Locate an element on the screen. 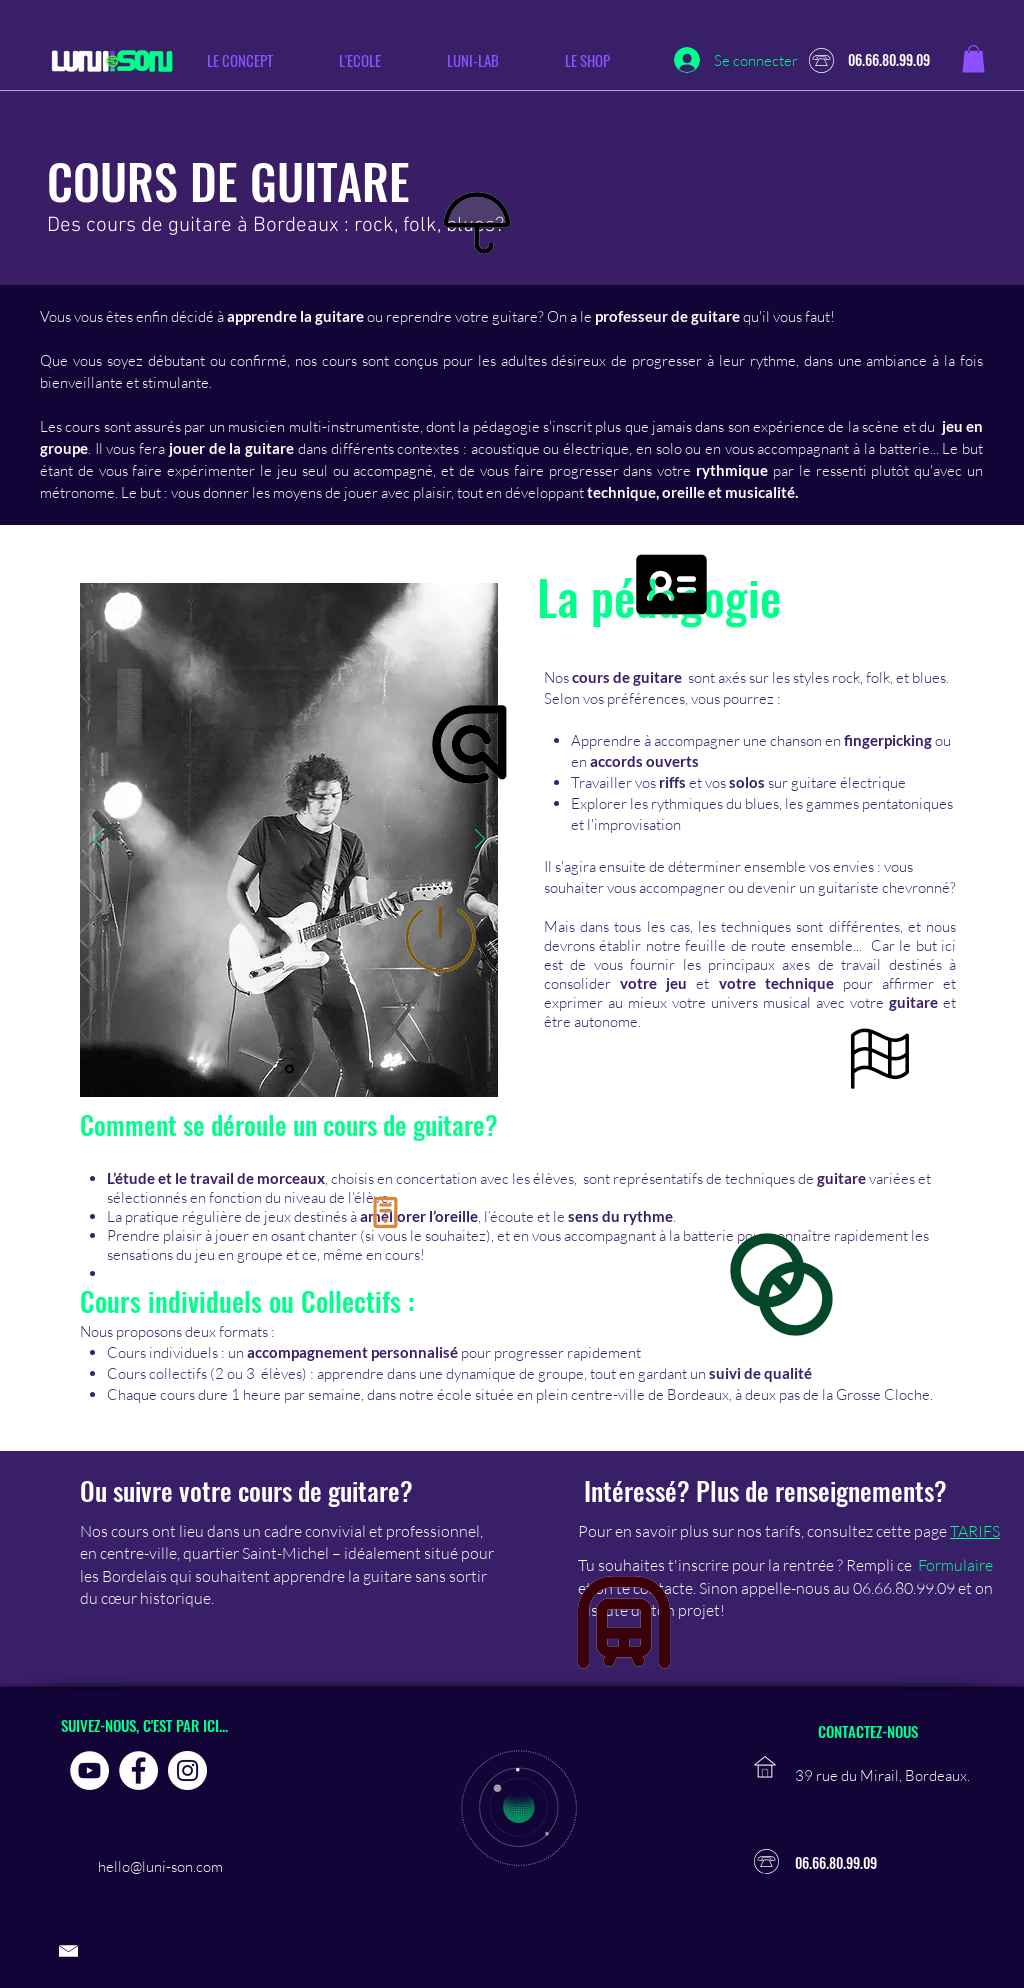 This screenshot has height=1988, width=1024. view subway or metro transit options is located at coordinates (624, 1626).